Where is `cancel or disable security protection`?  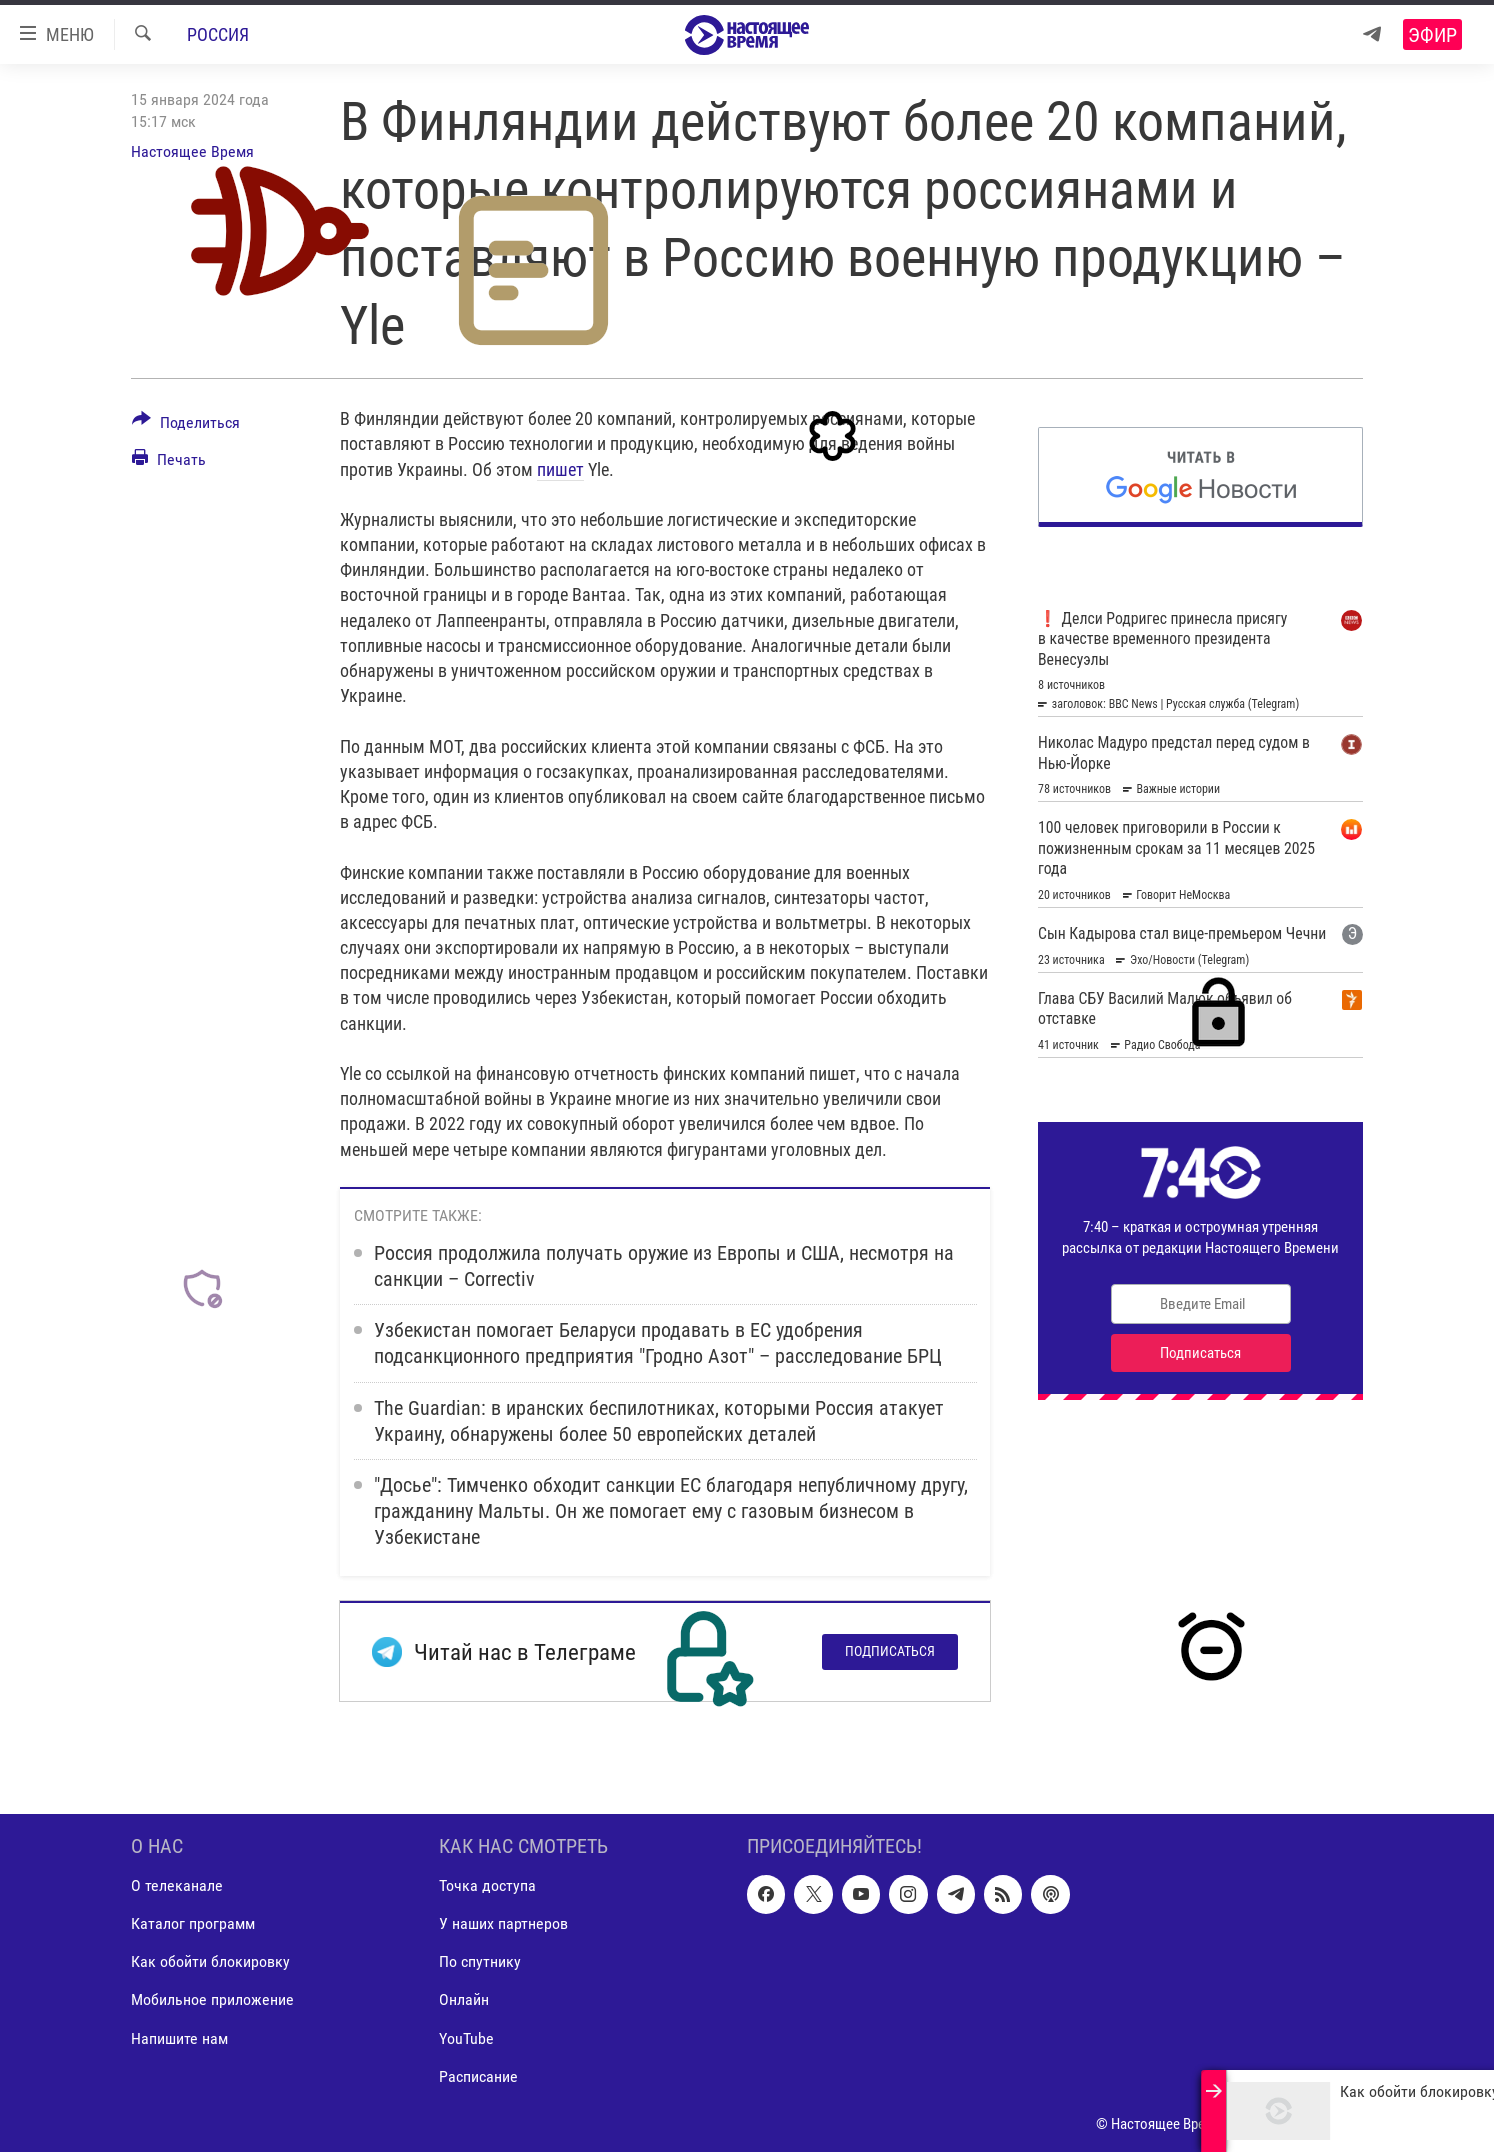
cancel or disable security protection is located at coordinates (202, 1288).